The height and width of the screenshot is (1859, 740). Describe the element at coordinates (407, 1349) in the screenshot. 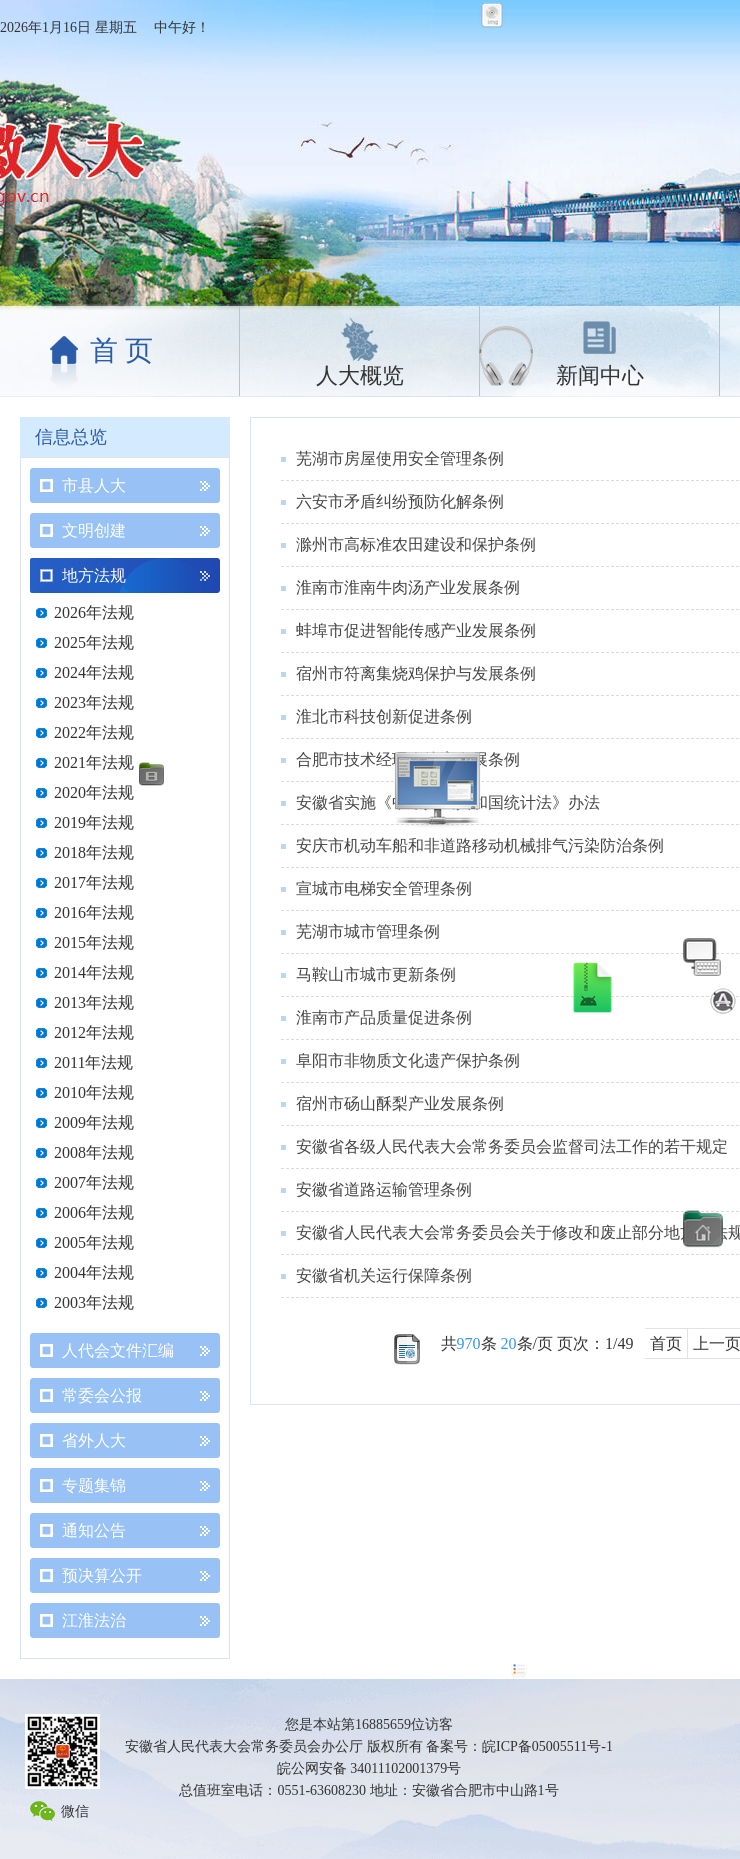

I see `open a web document file` at that location.